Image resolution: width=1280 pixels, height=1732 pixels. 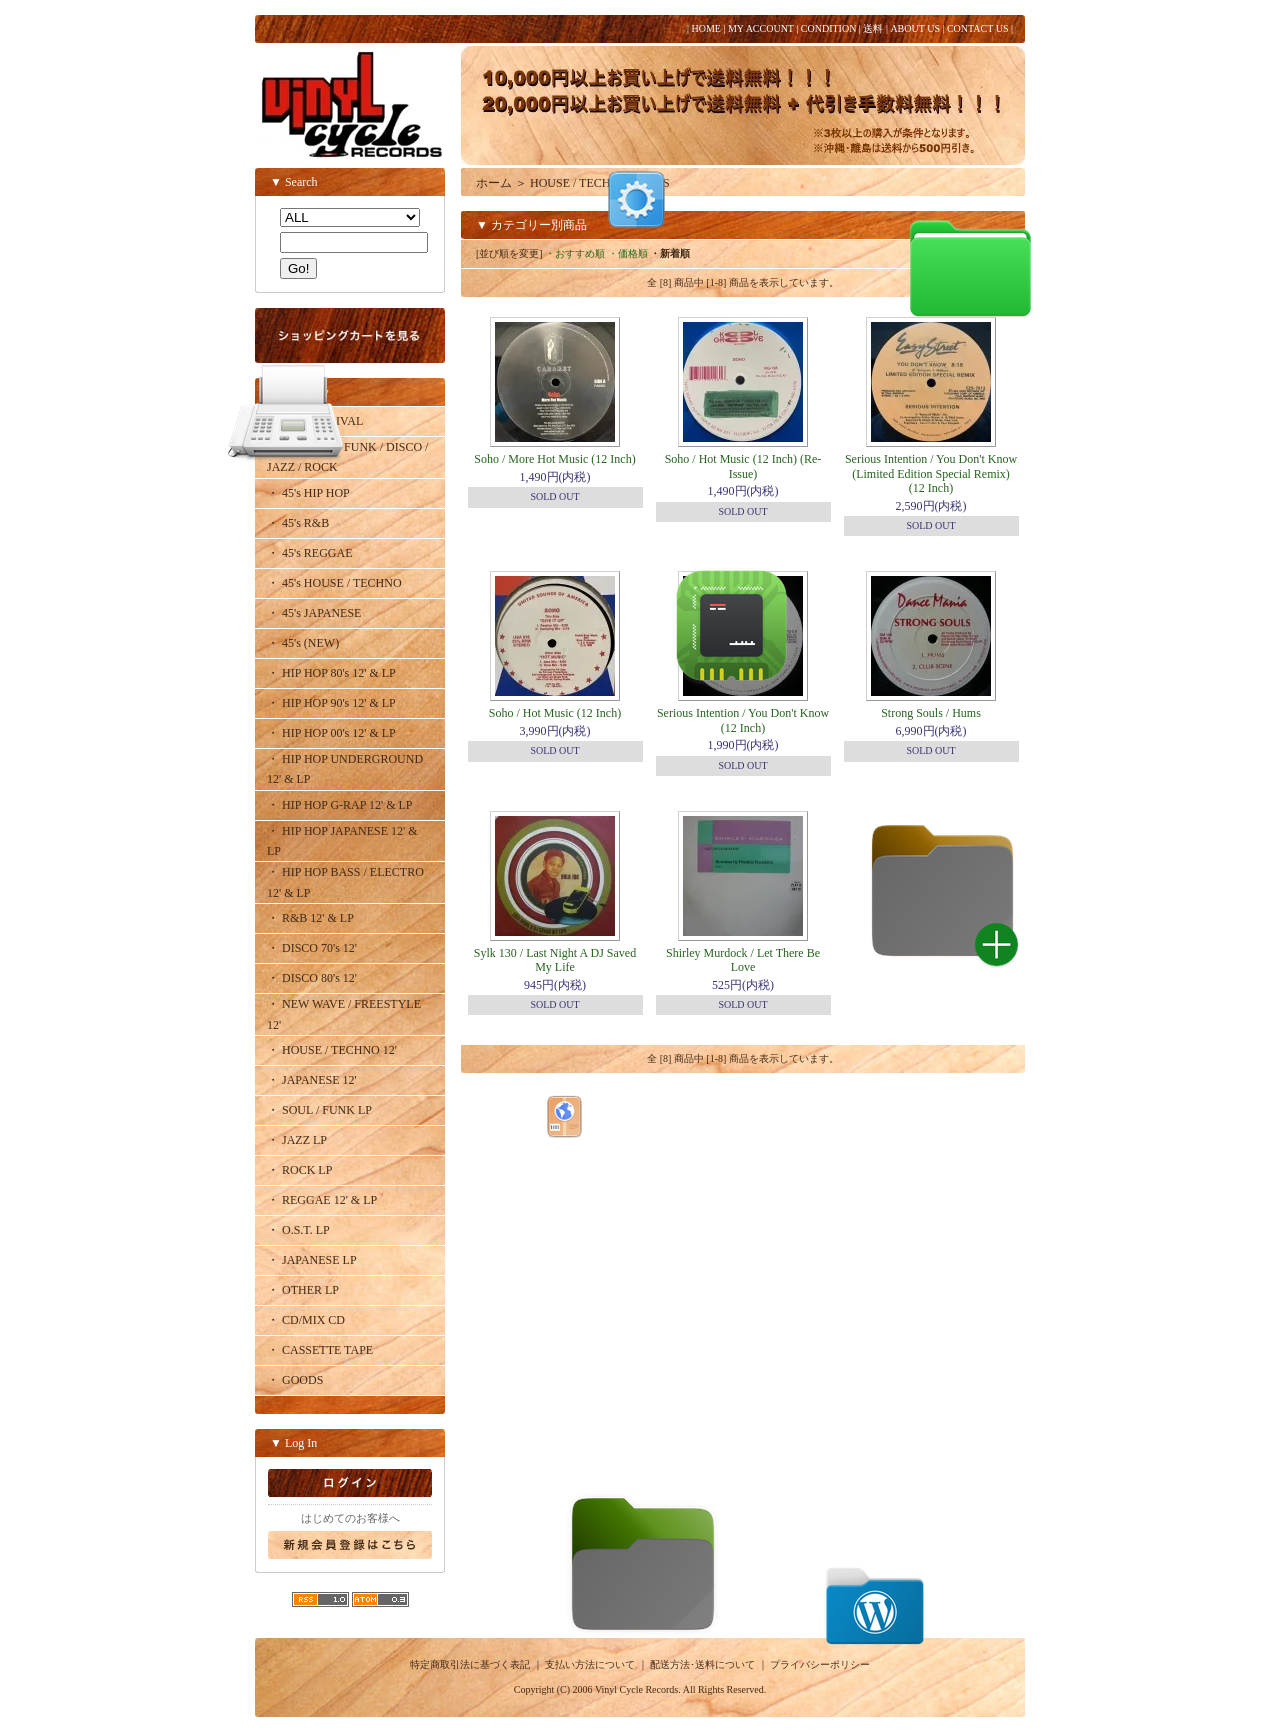 I want to click on updating package cache from remote repositories, so click(x=564, y=1116).